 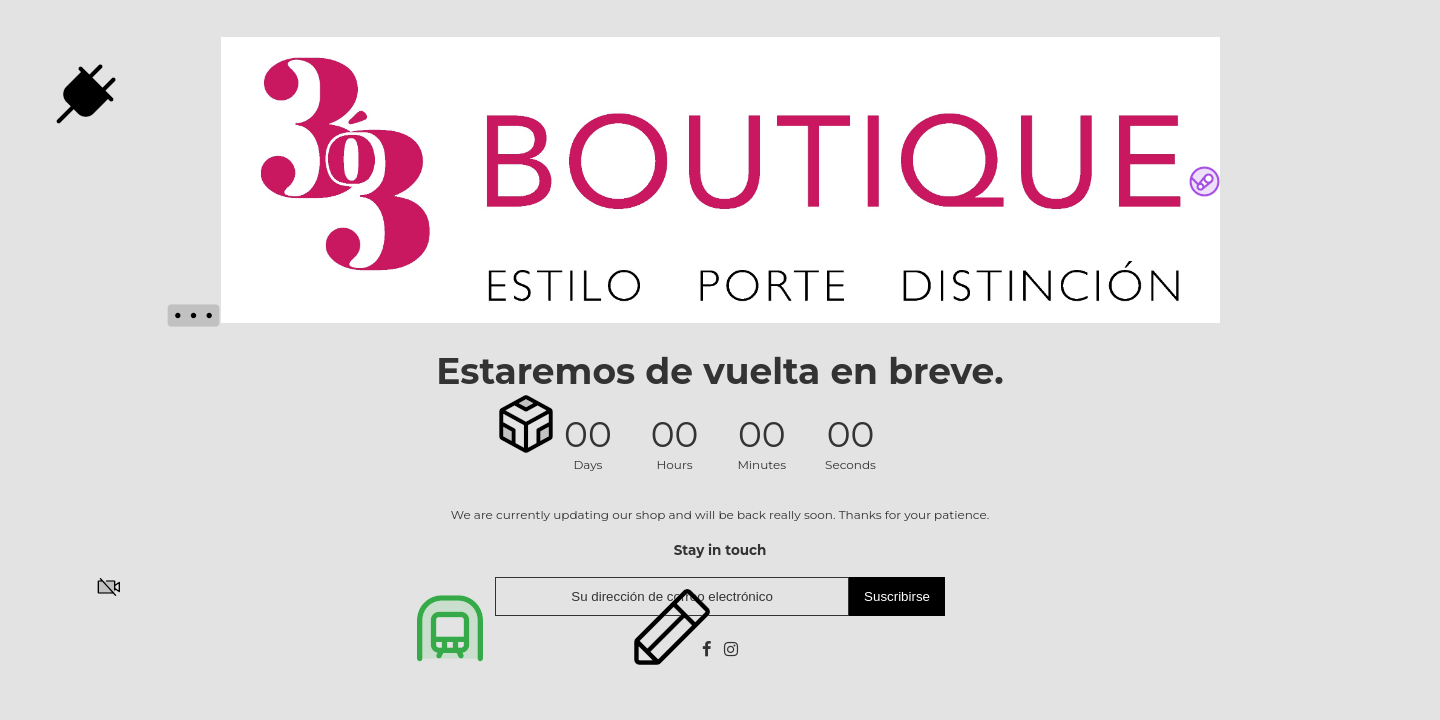 I want to click on turn off camera or disable video, so click(x=108, y=587).